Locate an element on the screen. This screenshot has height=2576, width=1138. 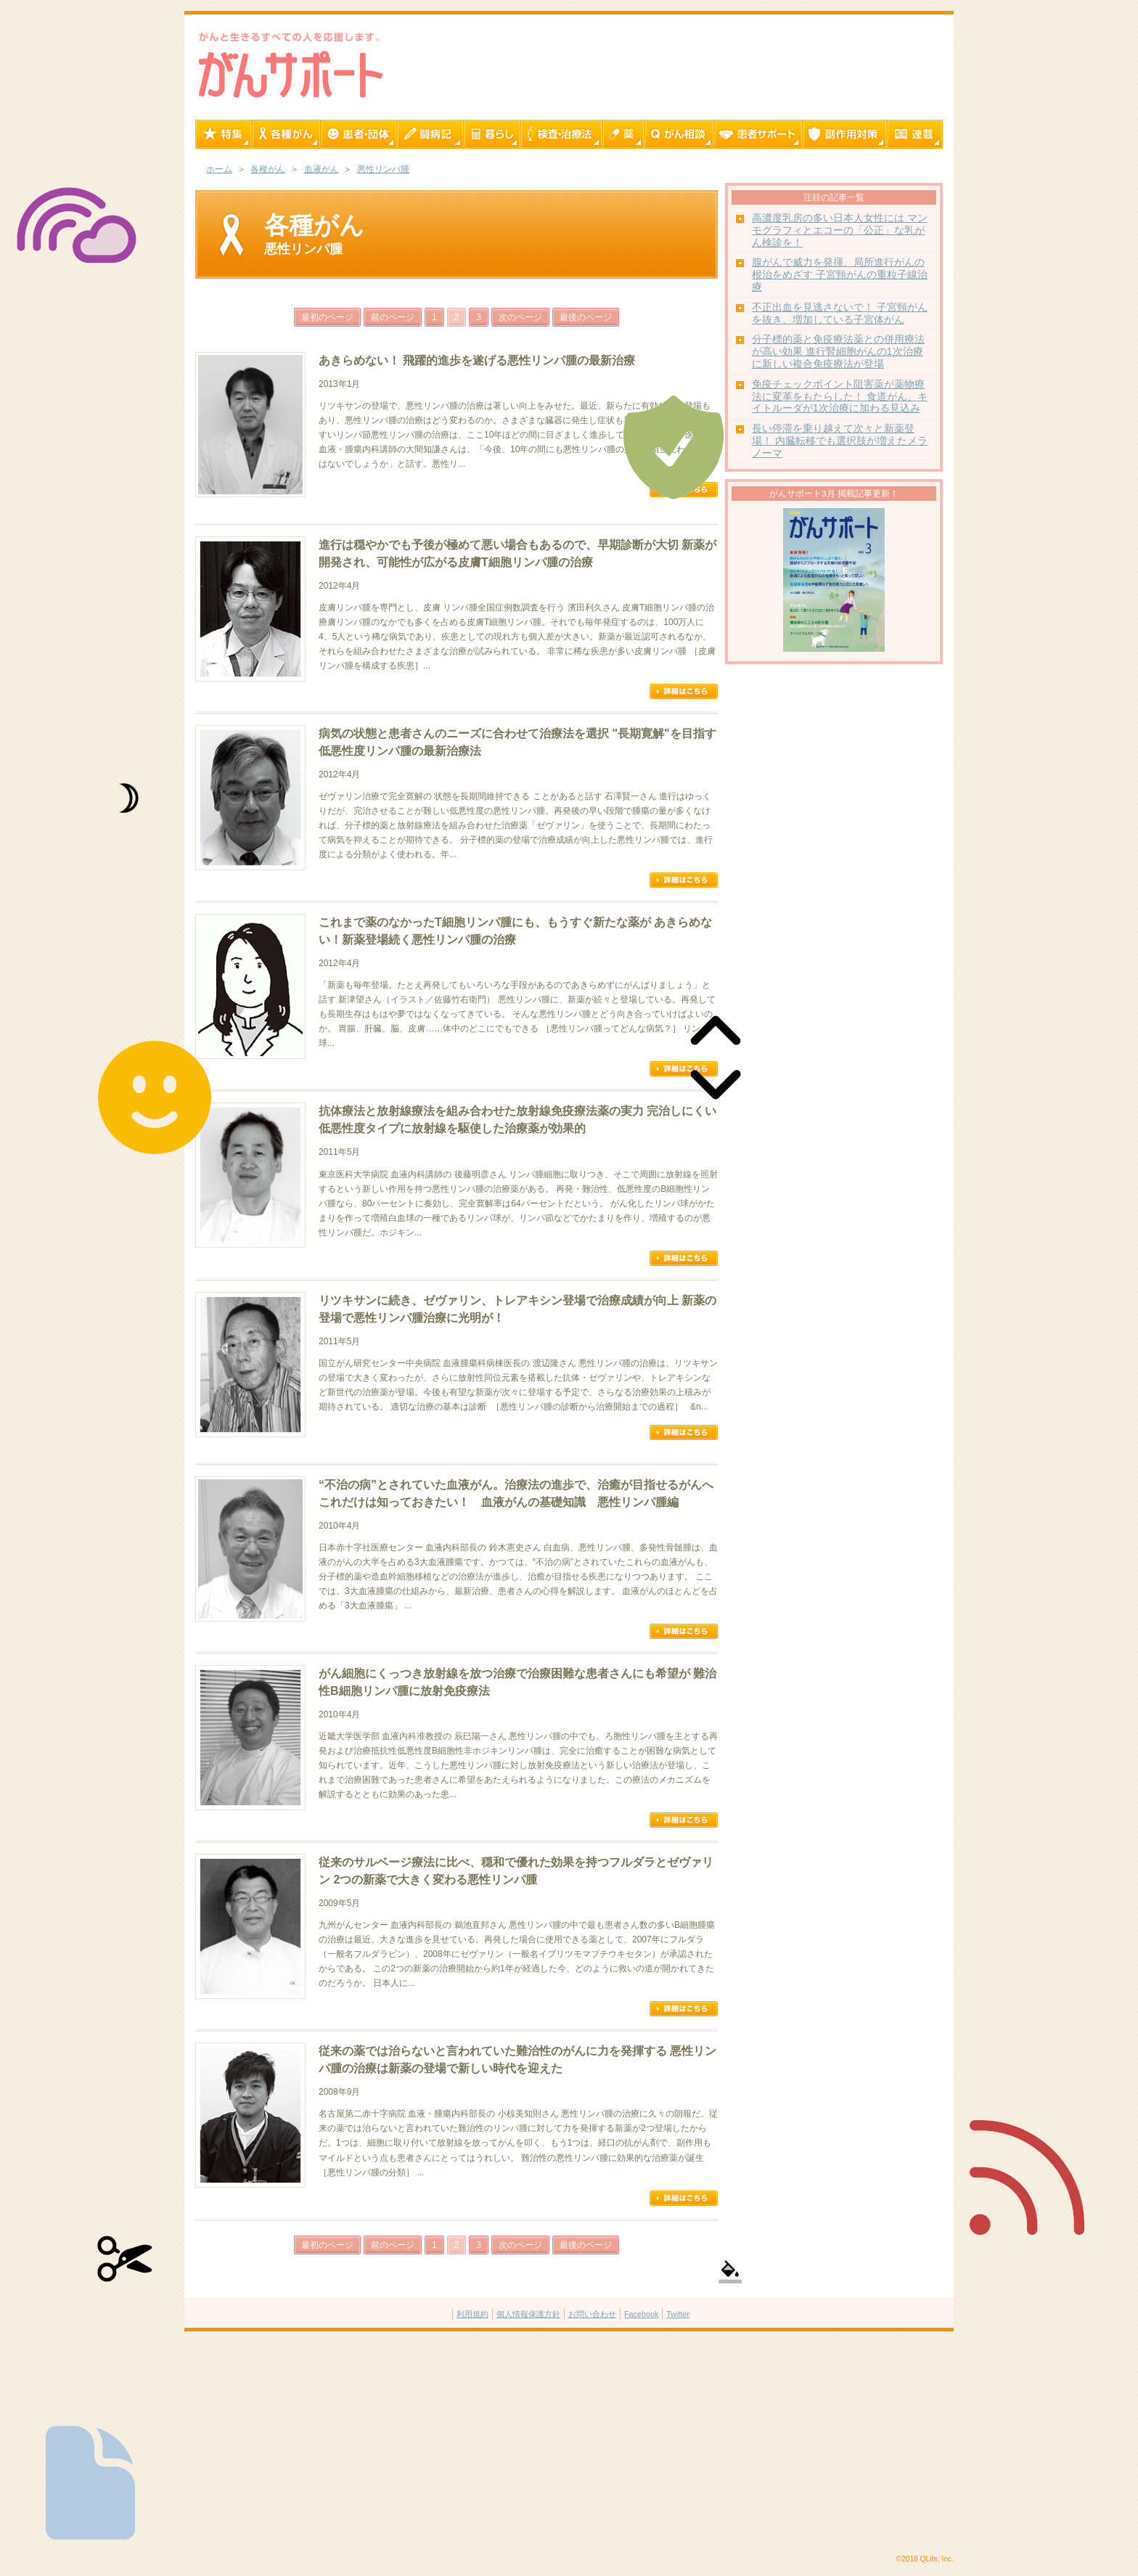
indicates verified or secure status is located at coordinates (674, 447).